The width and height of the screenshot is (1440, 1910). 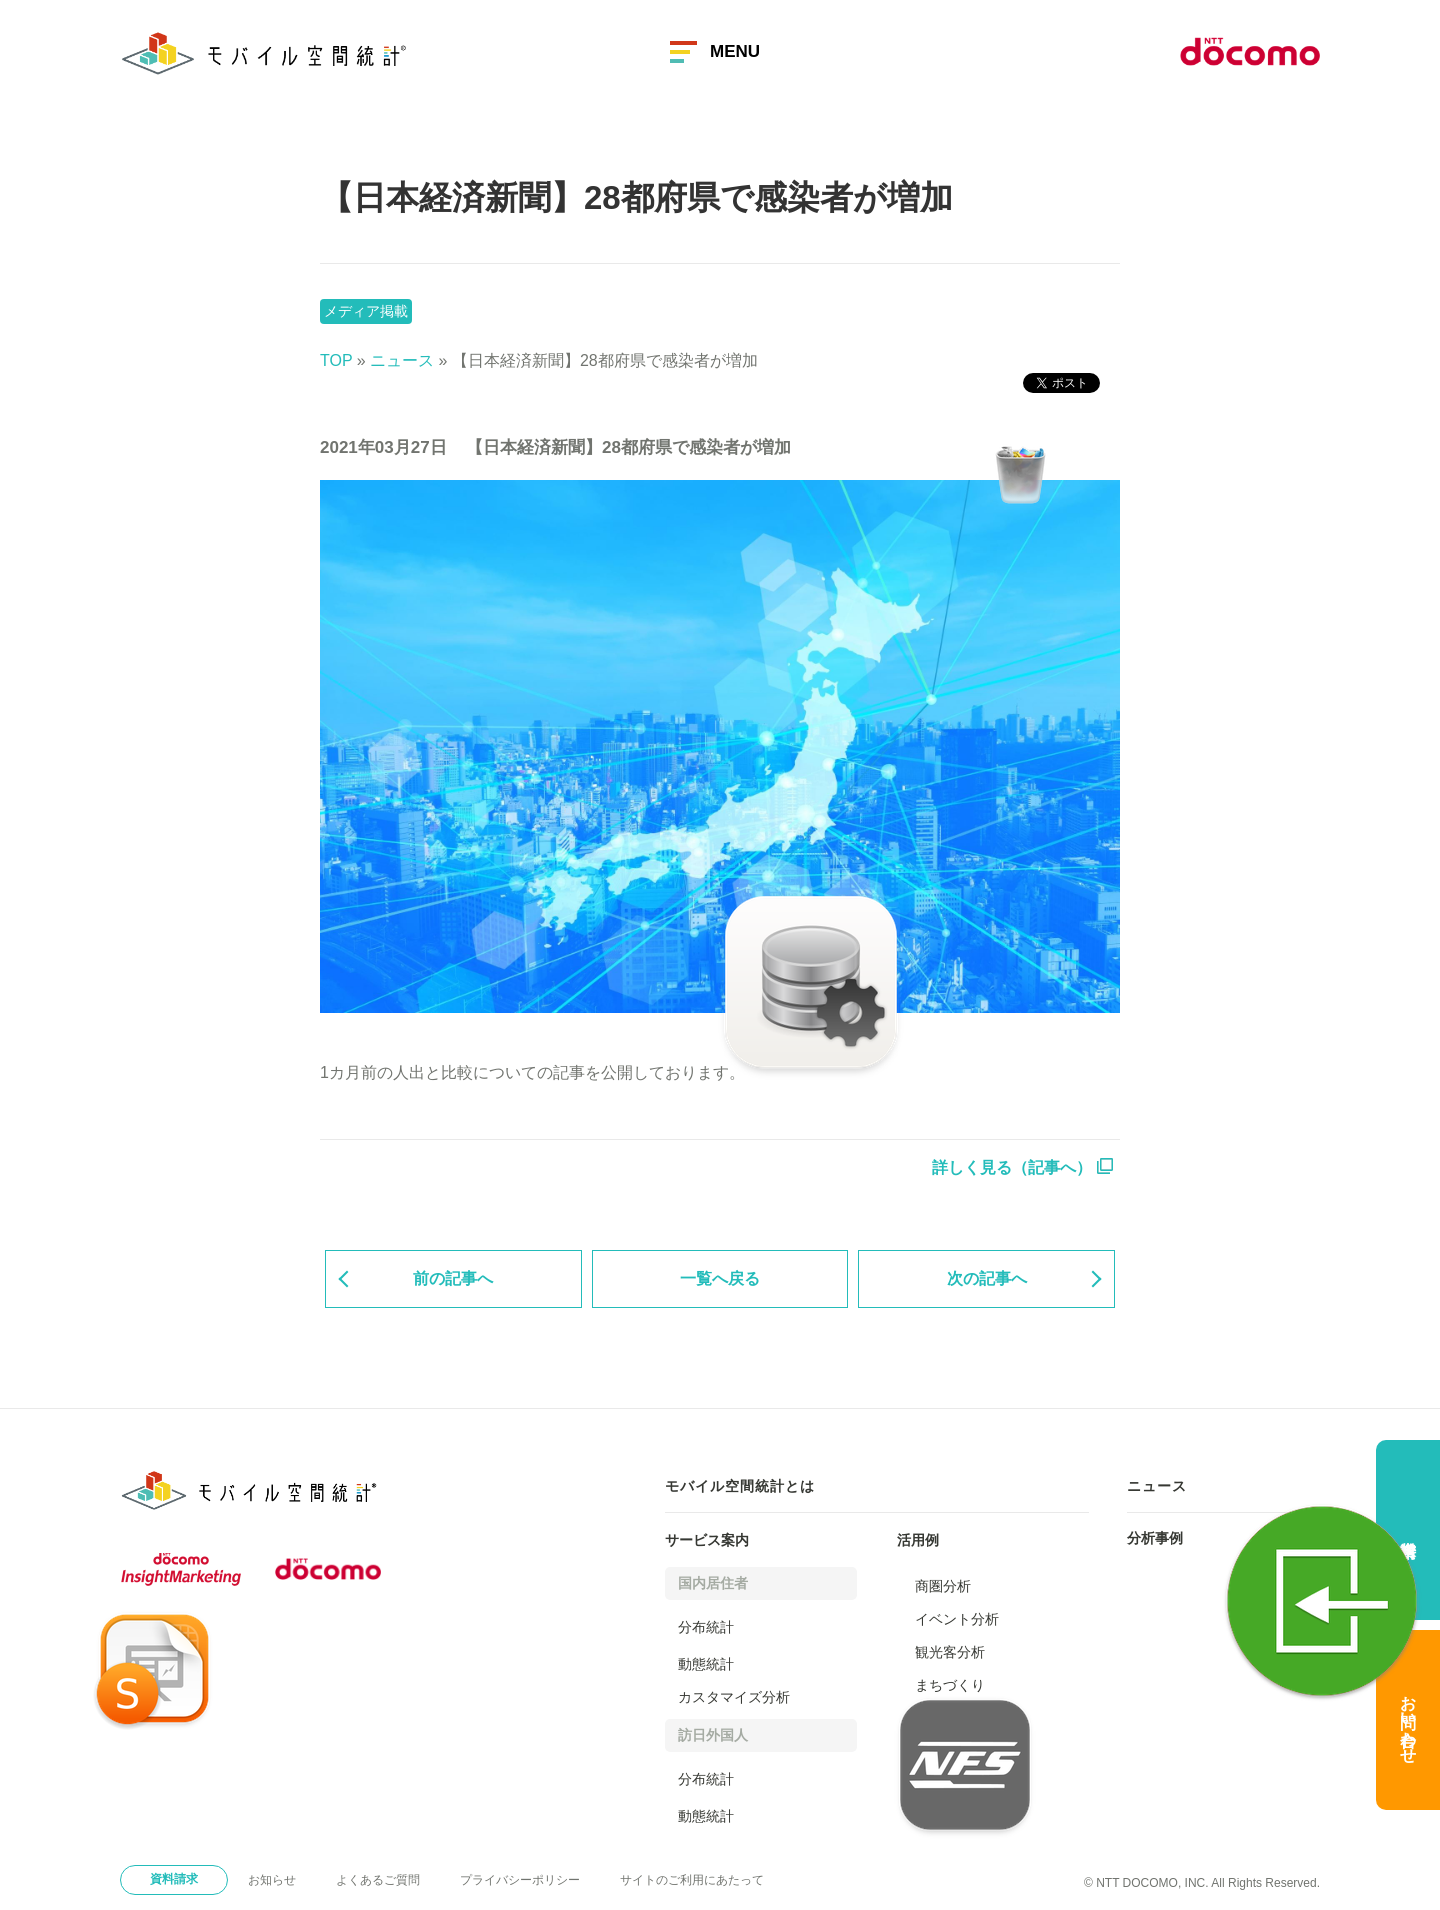 What do you see at coordinates (154, 1668) in the screenshot?
I see `open freeoffice presentations app` at bounding box center [154, 1668].